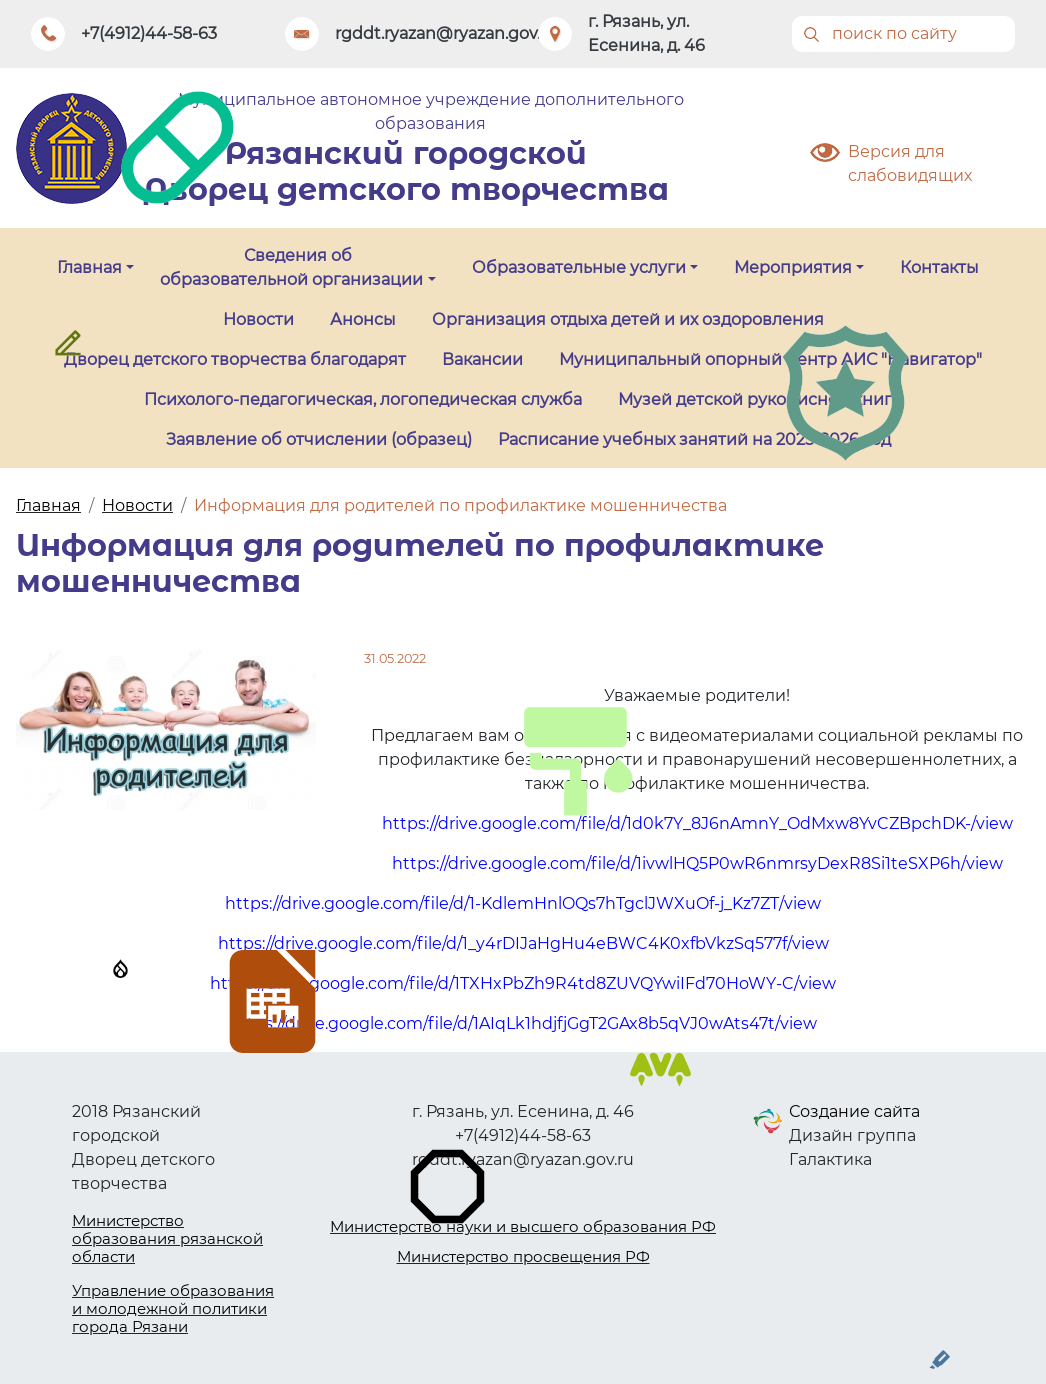  What do you see at coordinates (120, 968) in the screenshot?
I see `link to drupal CMS platform` at bounding box center [120, 968].